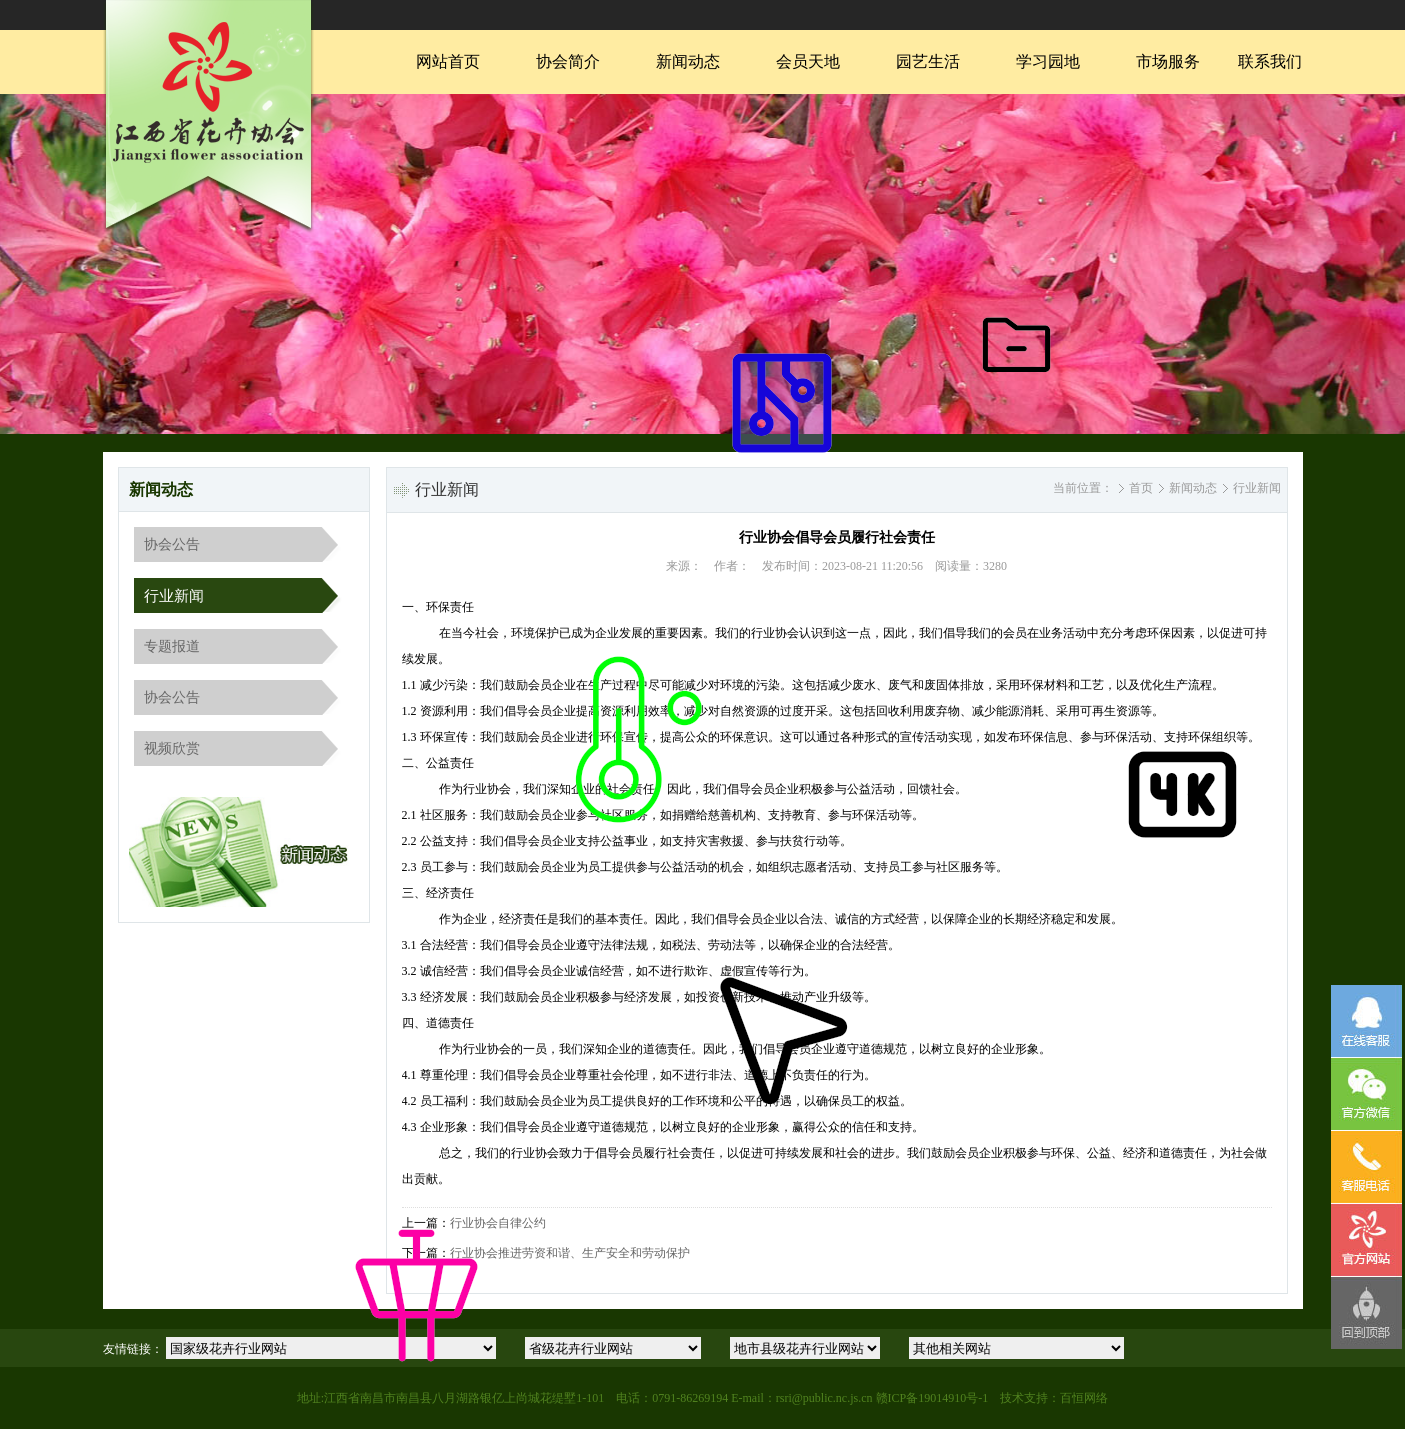 The height and width of the screenshot is (1429, 1405). I want to click on view current temperature, so click(624, 739).